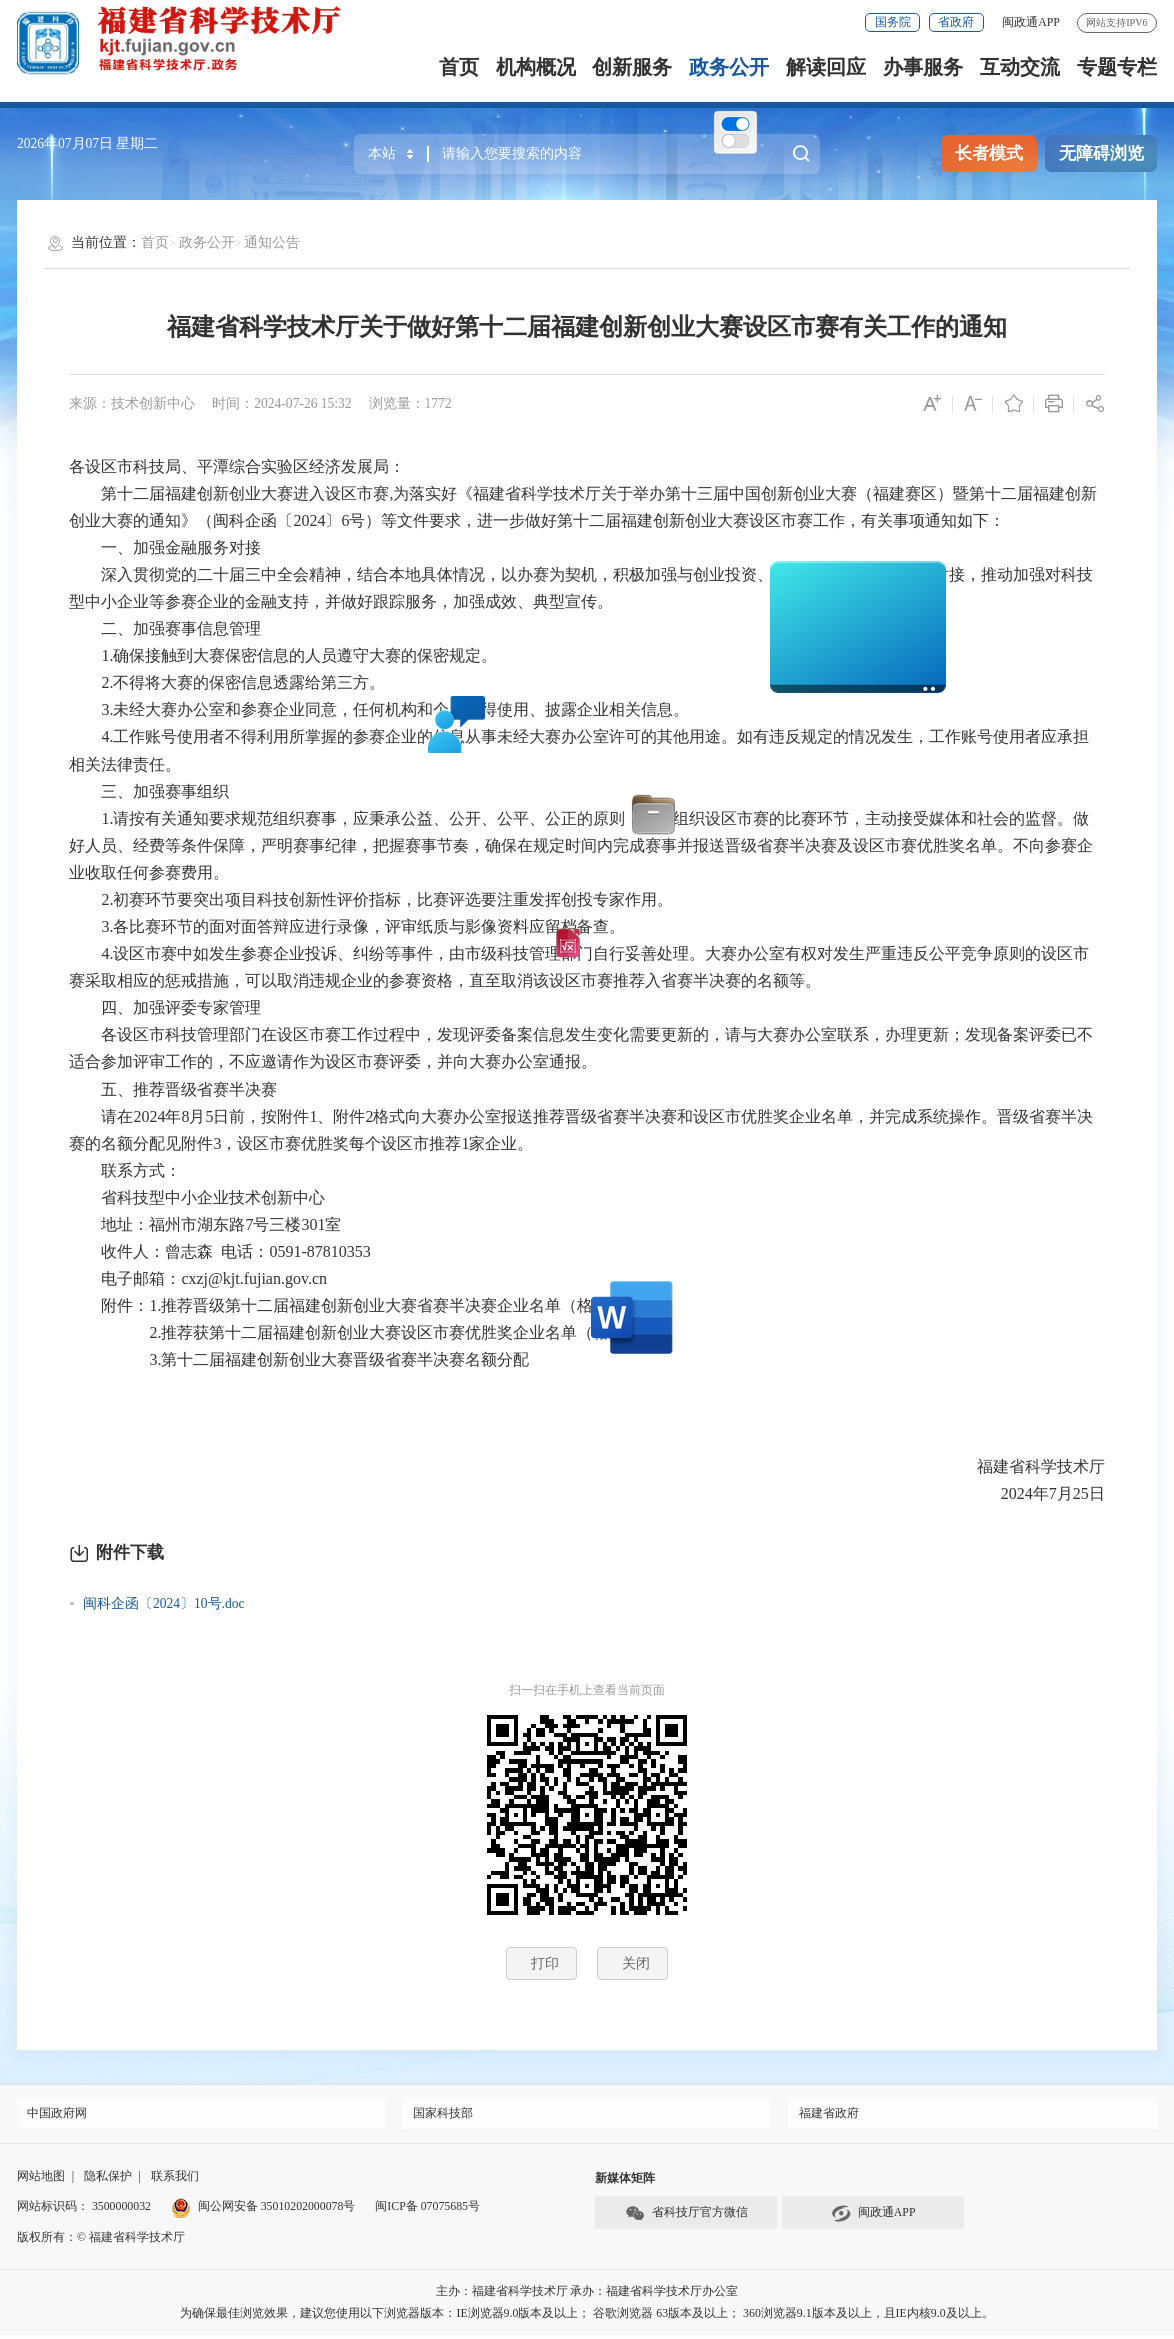  Describe the element at coordinates (653, 814) in the screenshot. I see `open the file manager application` at that location.